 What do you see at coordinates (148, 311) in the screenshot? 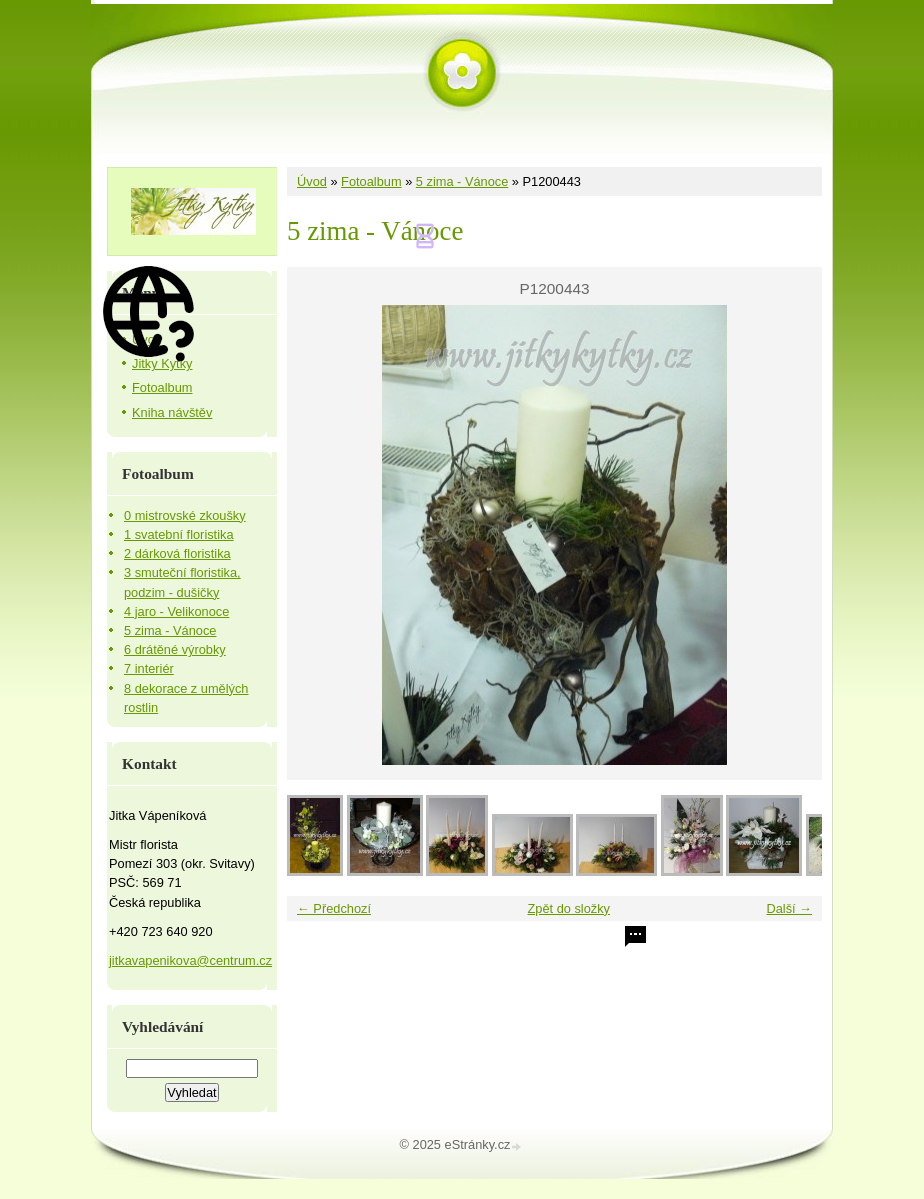
I see `access help or FAQ for international/global settings` at bounding box center [148, 311].